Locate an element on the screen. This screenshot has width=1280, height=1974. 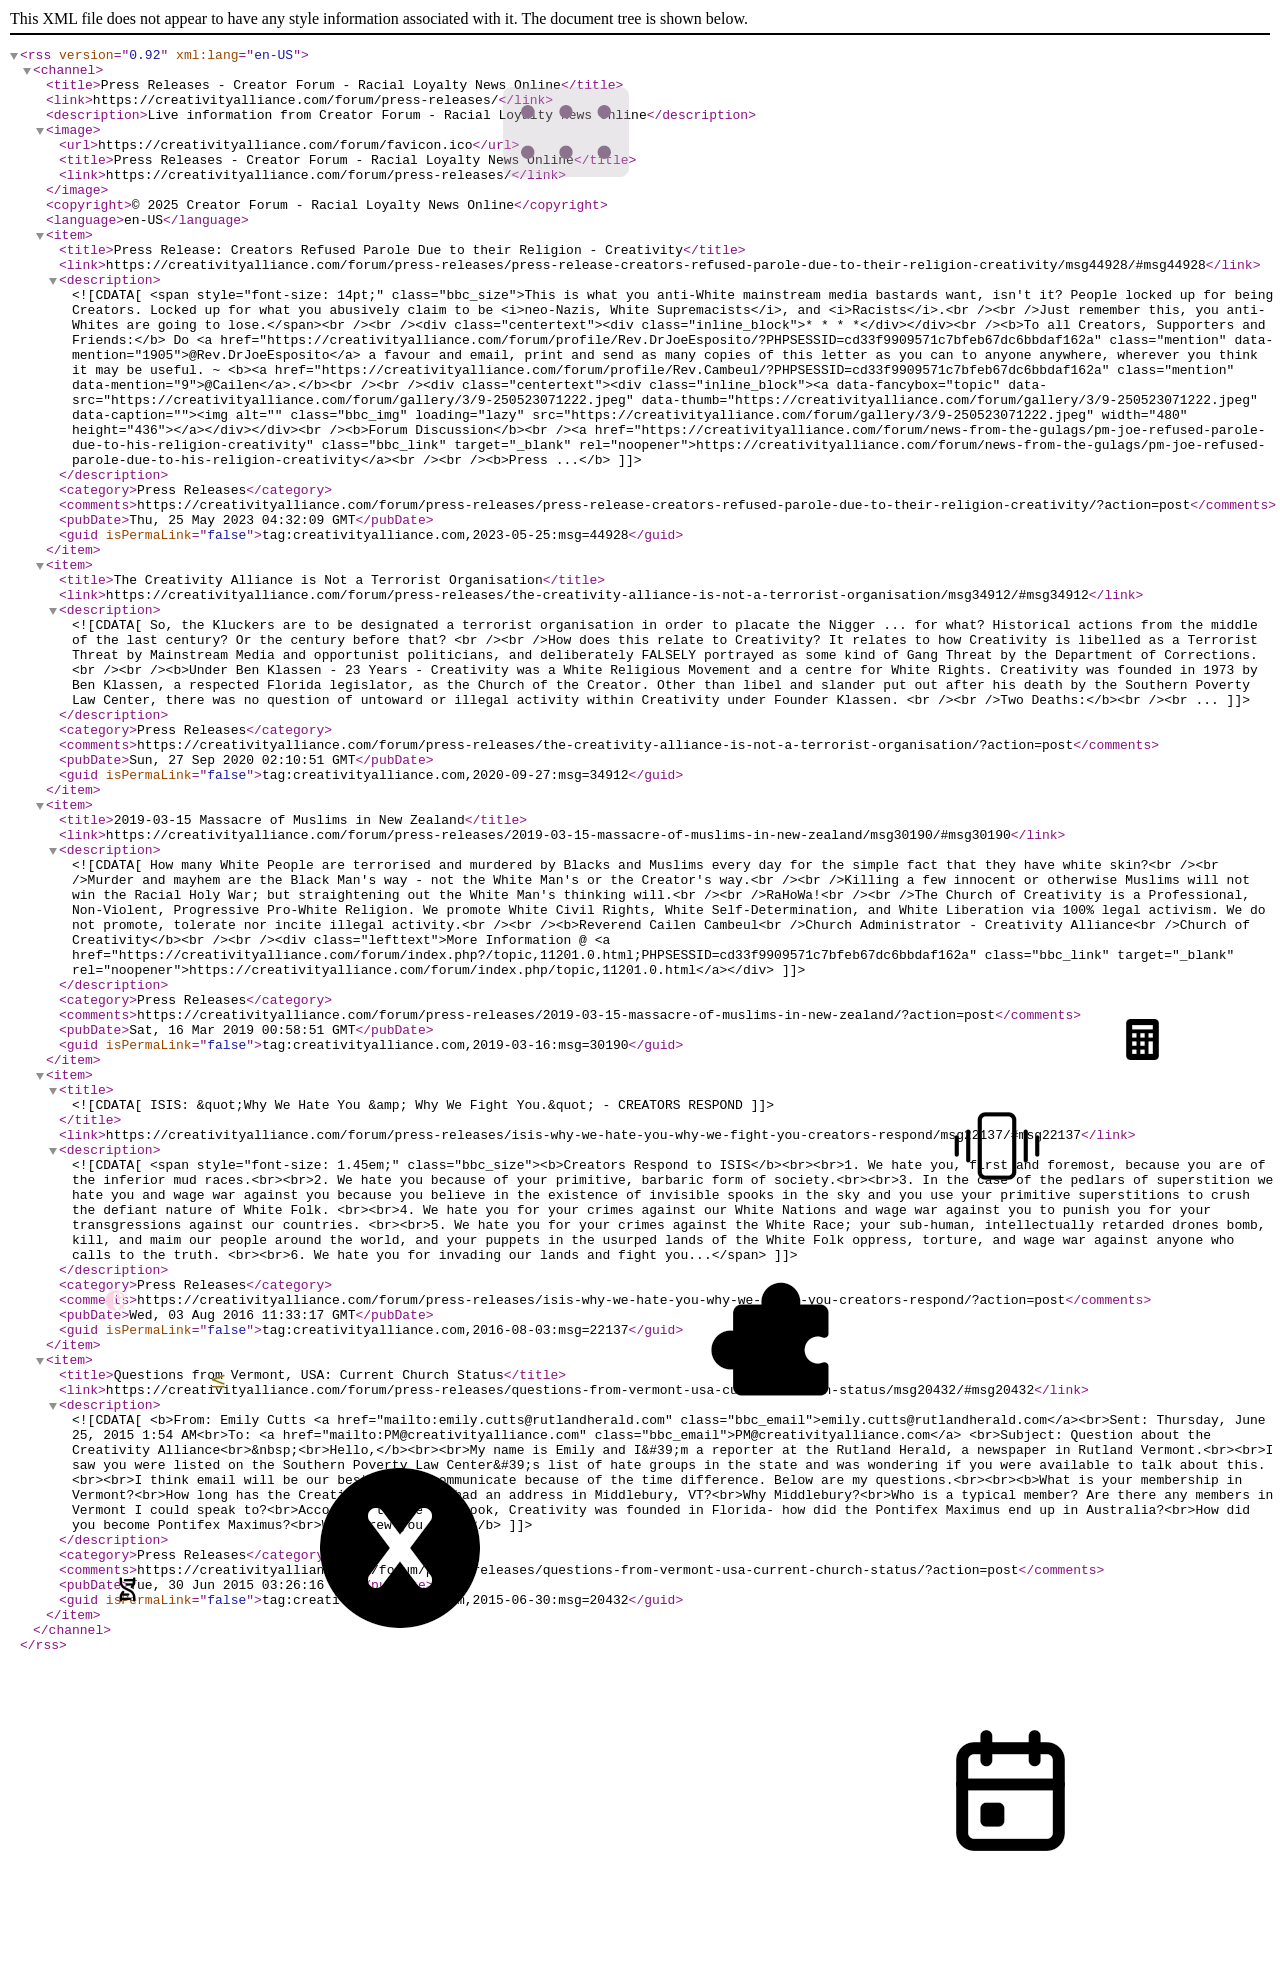
open the calculator app is located at coordinates (1142, 1039).